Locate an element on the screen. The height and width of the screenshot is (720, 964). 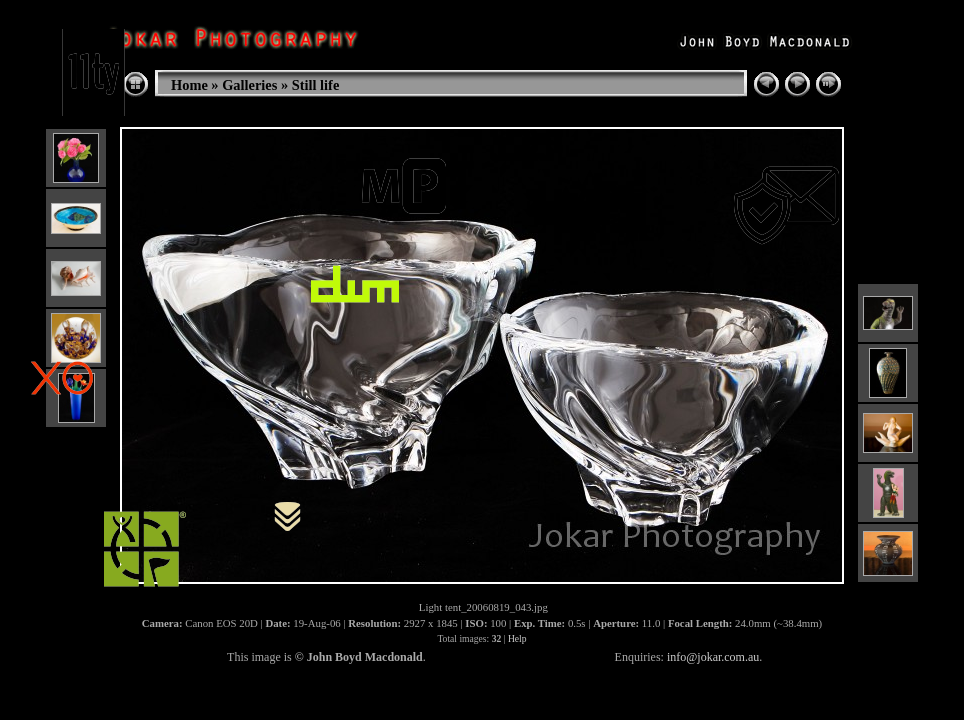
xo brand logo is located at coordinates (62, 378).